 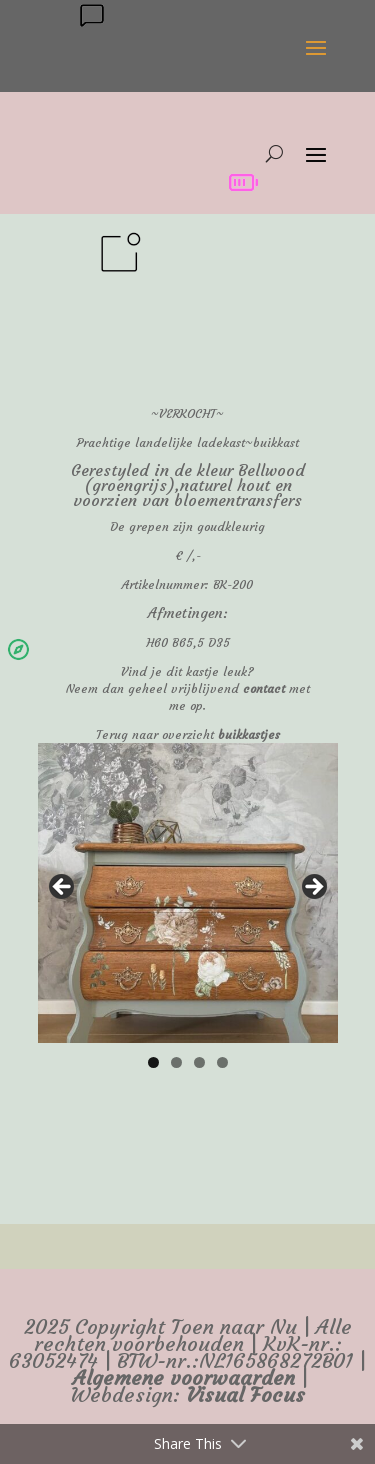 I want to click on open navigation or directions, so click(x=18, y=649).